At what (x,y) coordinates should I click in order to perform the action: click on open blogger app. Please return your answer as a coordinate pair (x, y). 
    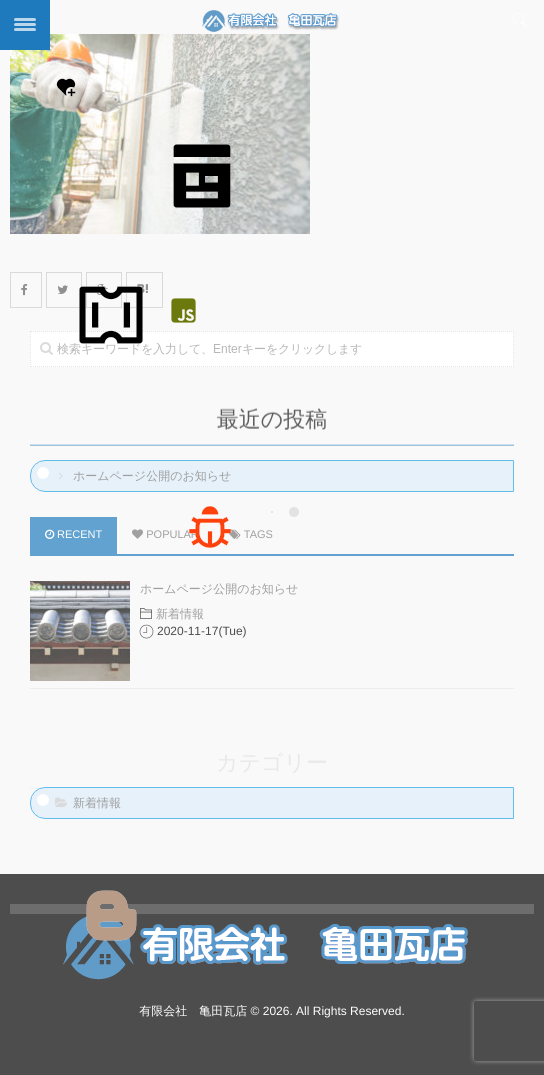
    Looking at the image, I should click on (111, 915).